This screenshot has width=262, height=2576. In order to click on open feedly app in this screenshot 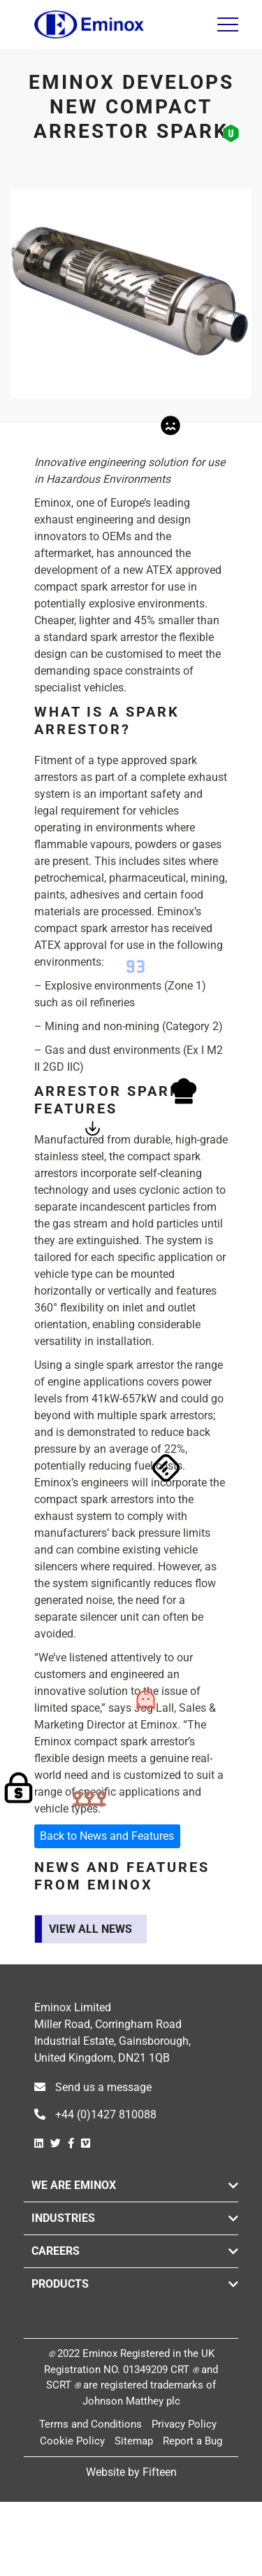, I will do `click(166, 1468)`.